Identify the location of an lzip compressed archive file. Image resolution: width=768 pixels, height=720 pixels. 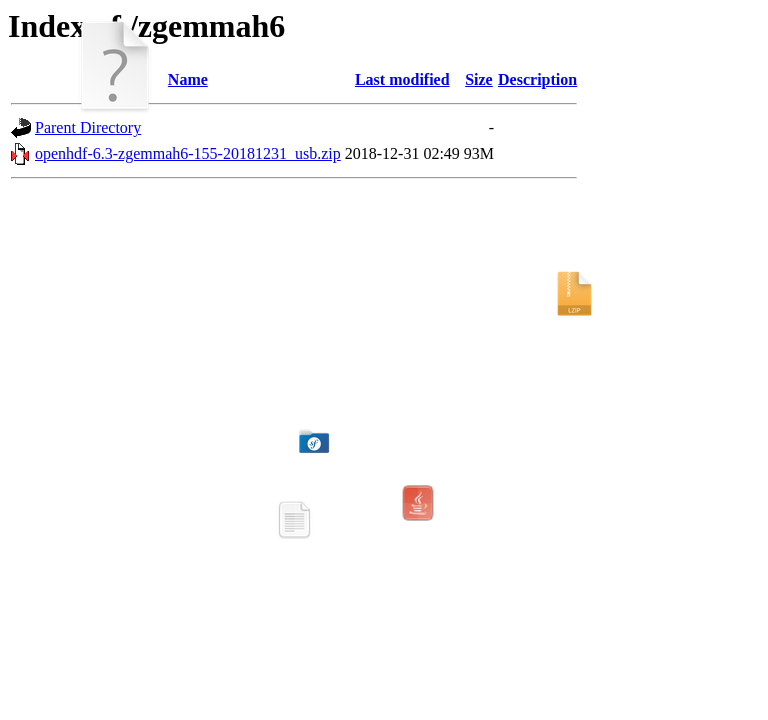
(574, 294).